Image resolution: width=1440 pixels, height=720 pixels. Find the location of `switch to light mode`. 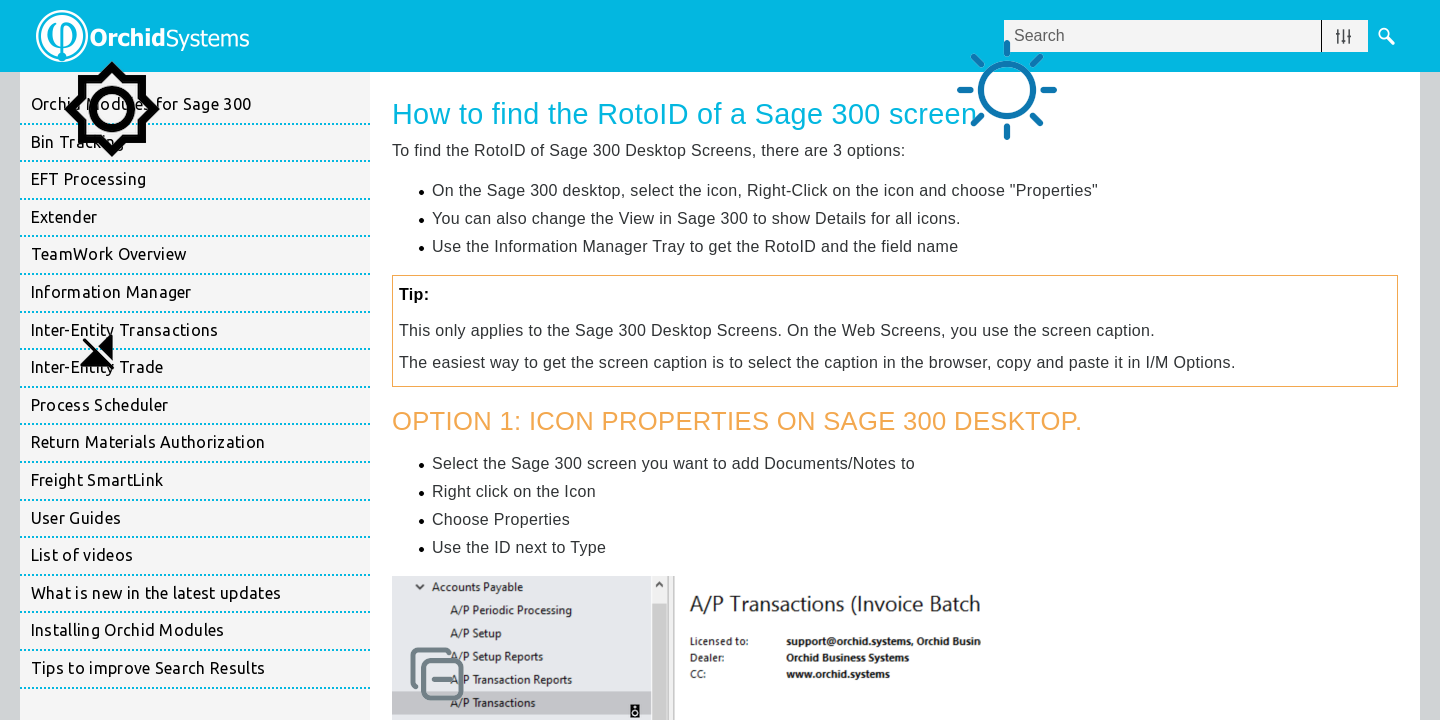

switch to light mode is located at coordinates (1007, 90).